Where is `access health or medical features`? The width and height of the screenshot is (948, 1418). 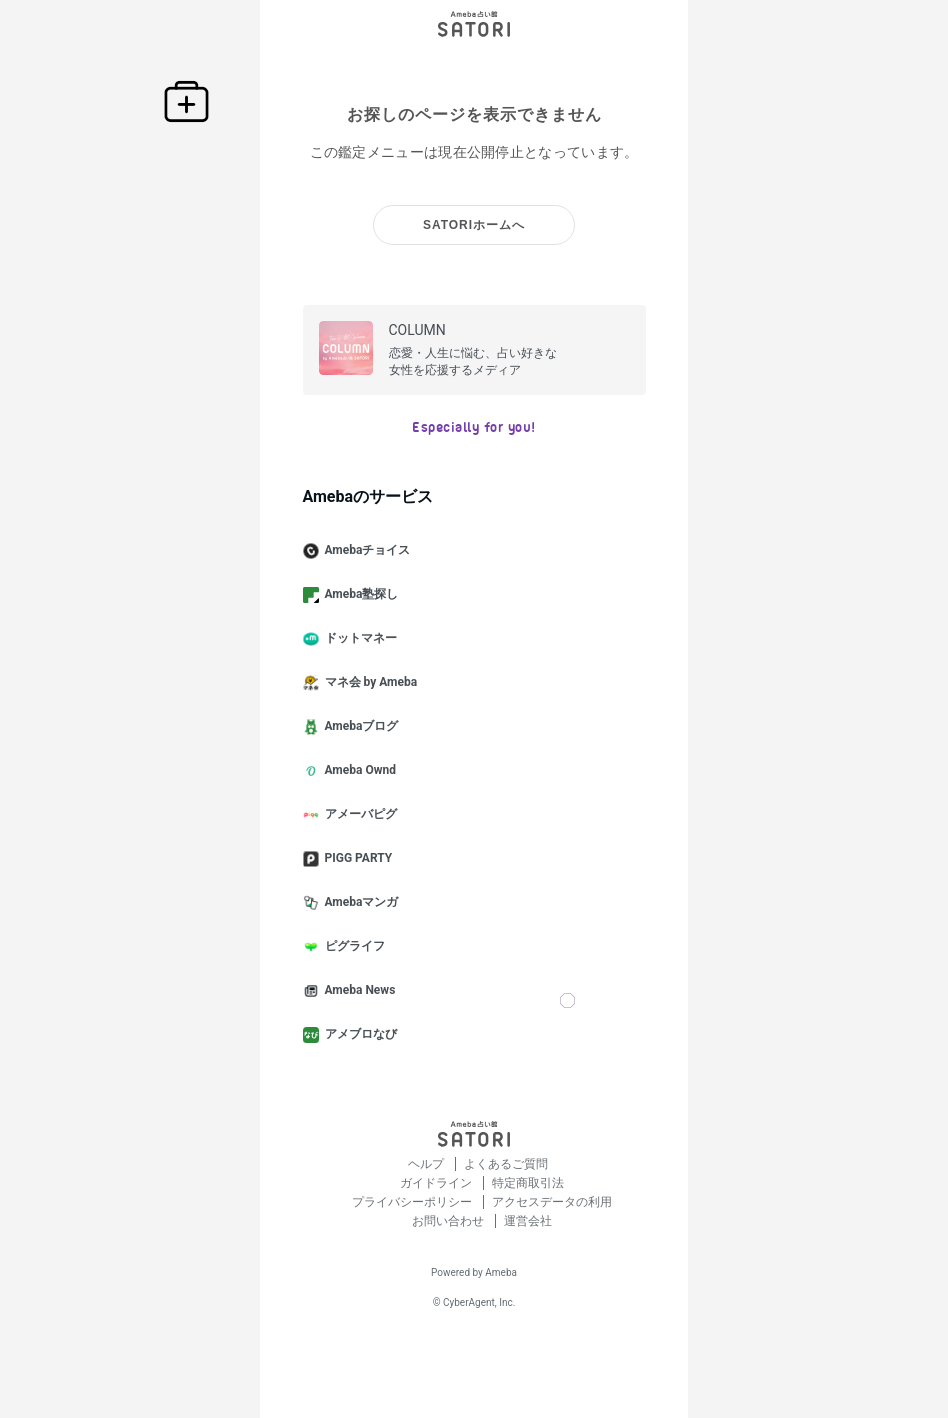
access health or medical features is located at coordinates (186, 101).